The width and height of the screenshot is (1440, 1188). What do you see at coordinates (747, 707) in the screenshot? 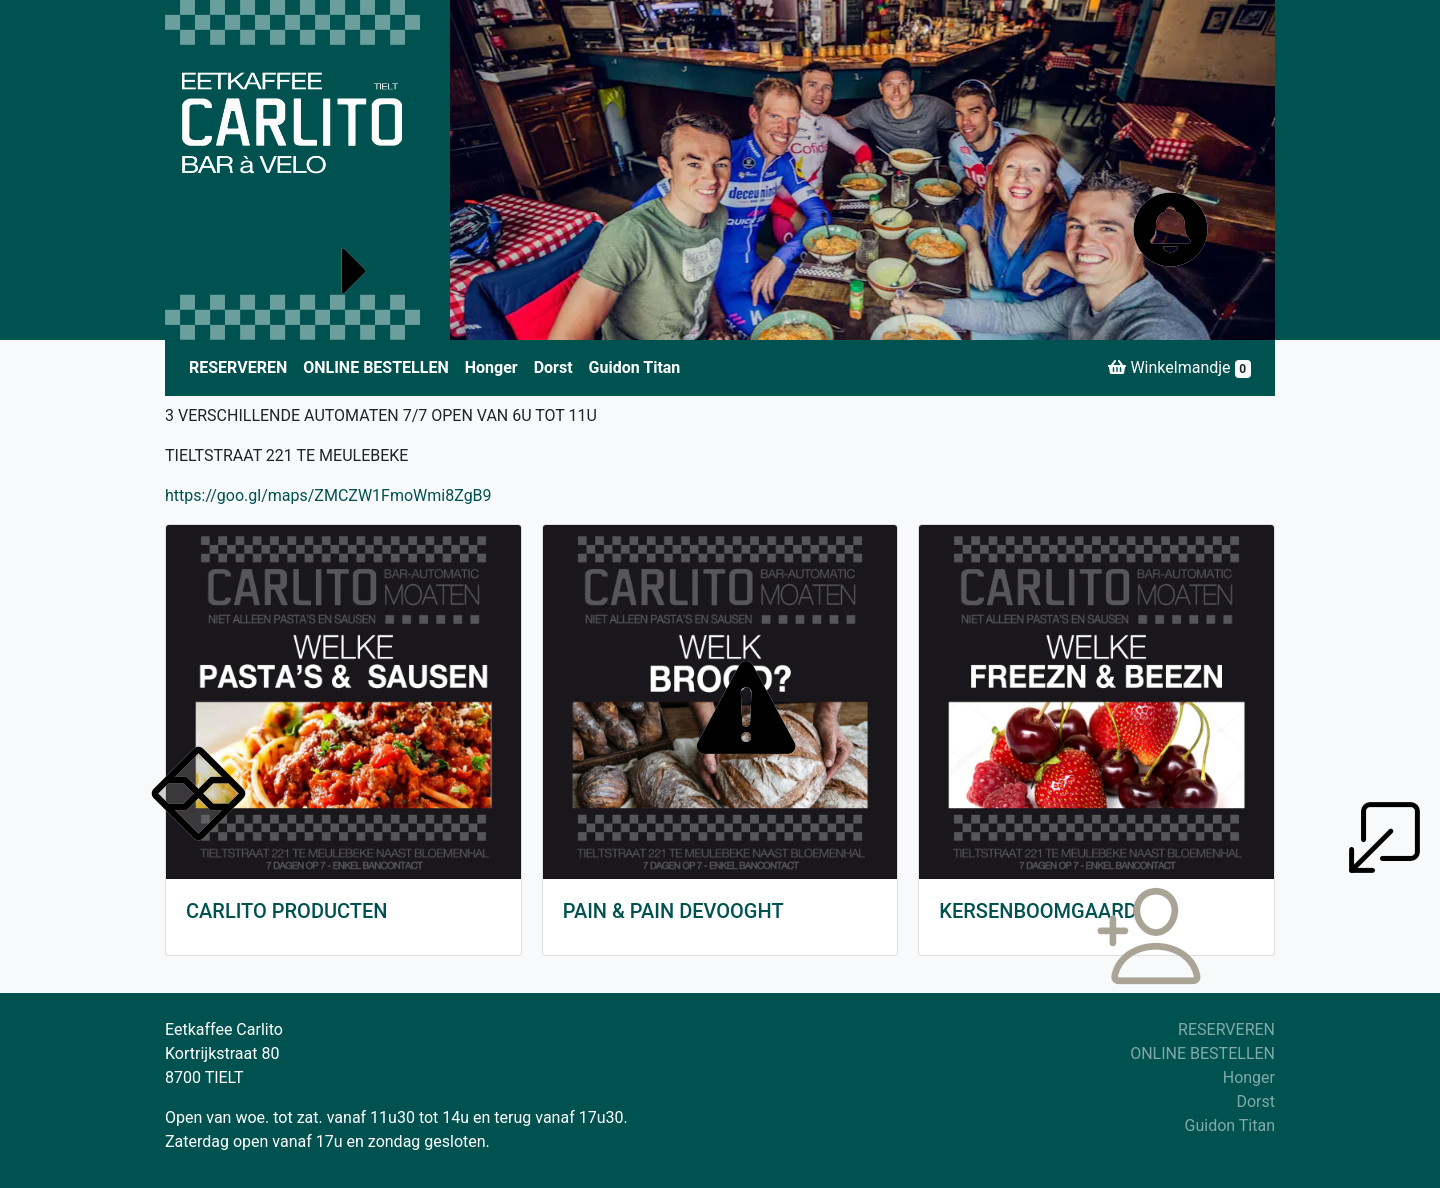
I see `indicates a warning or caution state` at bounding box center [747, 707].